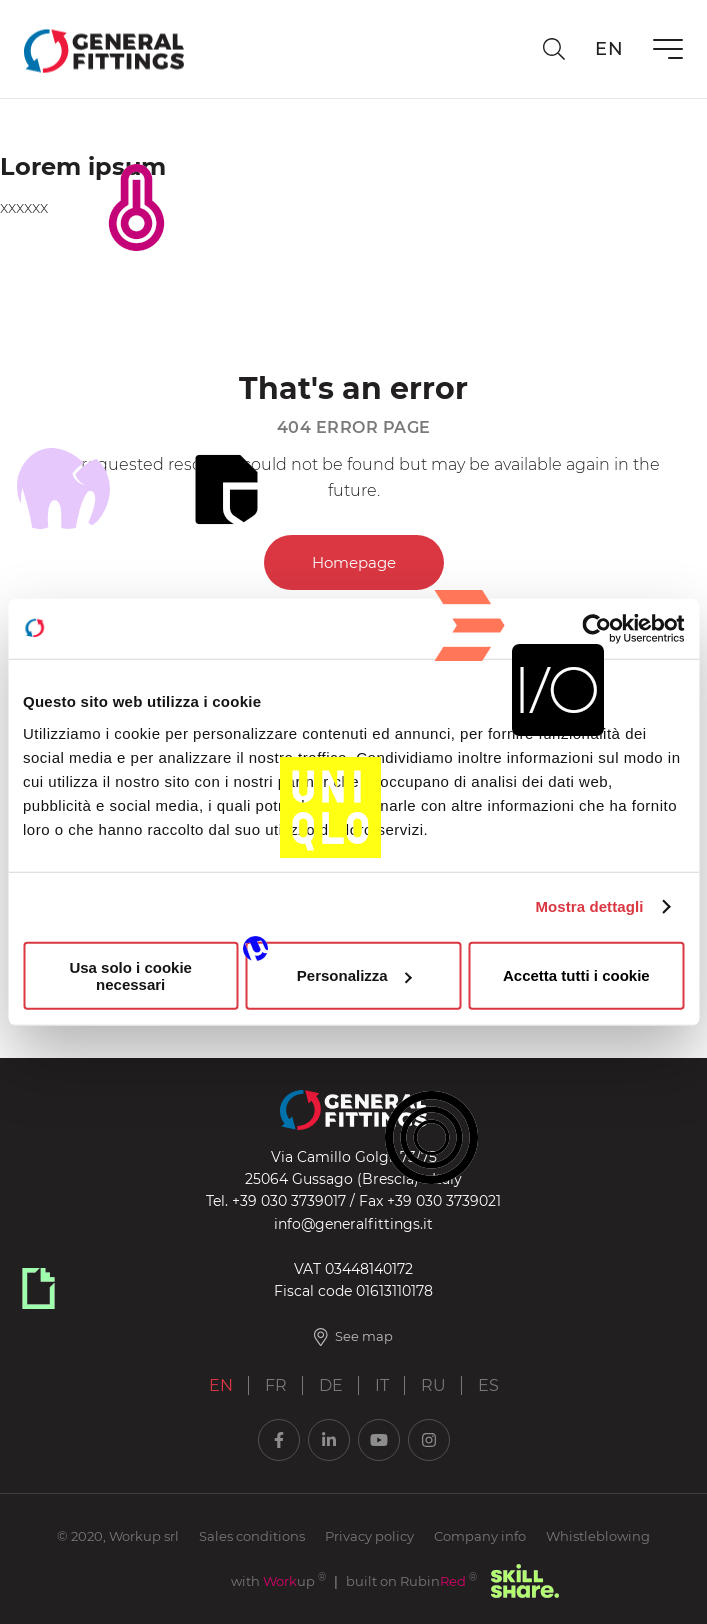 This screenshot has width=707, height=1624. Describe the element at coordinates (558, 690) in the screenshot. I see `webdriverio automation framework logo` at that location.